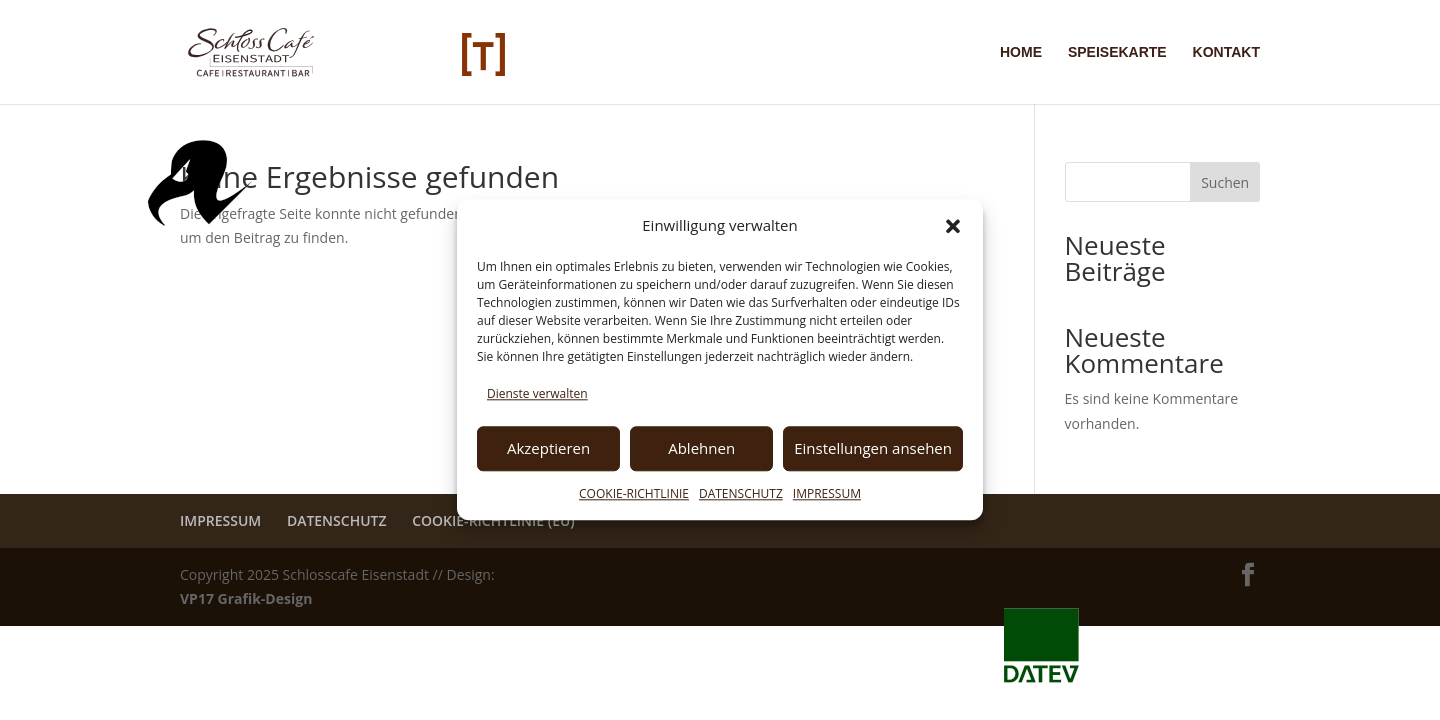 This screenshot has width=1440, height=720. Describe the element at coordinates (1041, 645) in the screenshot. I see `access DATEV accounting software` at that location.